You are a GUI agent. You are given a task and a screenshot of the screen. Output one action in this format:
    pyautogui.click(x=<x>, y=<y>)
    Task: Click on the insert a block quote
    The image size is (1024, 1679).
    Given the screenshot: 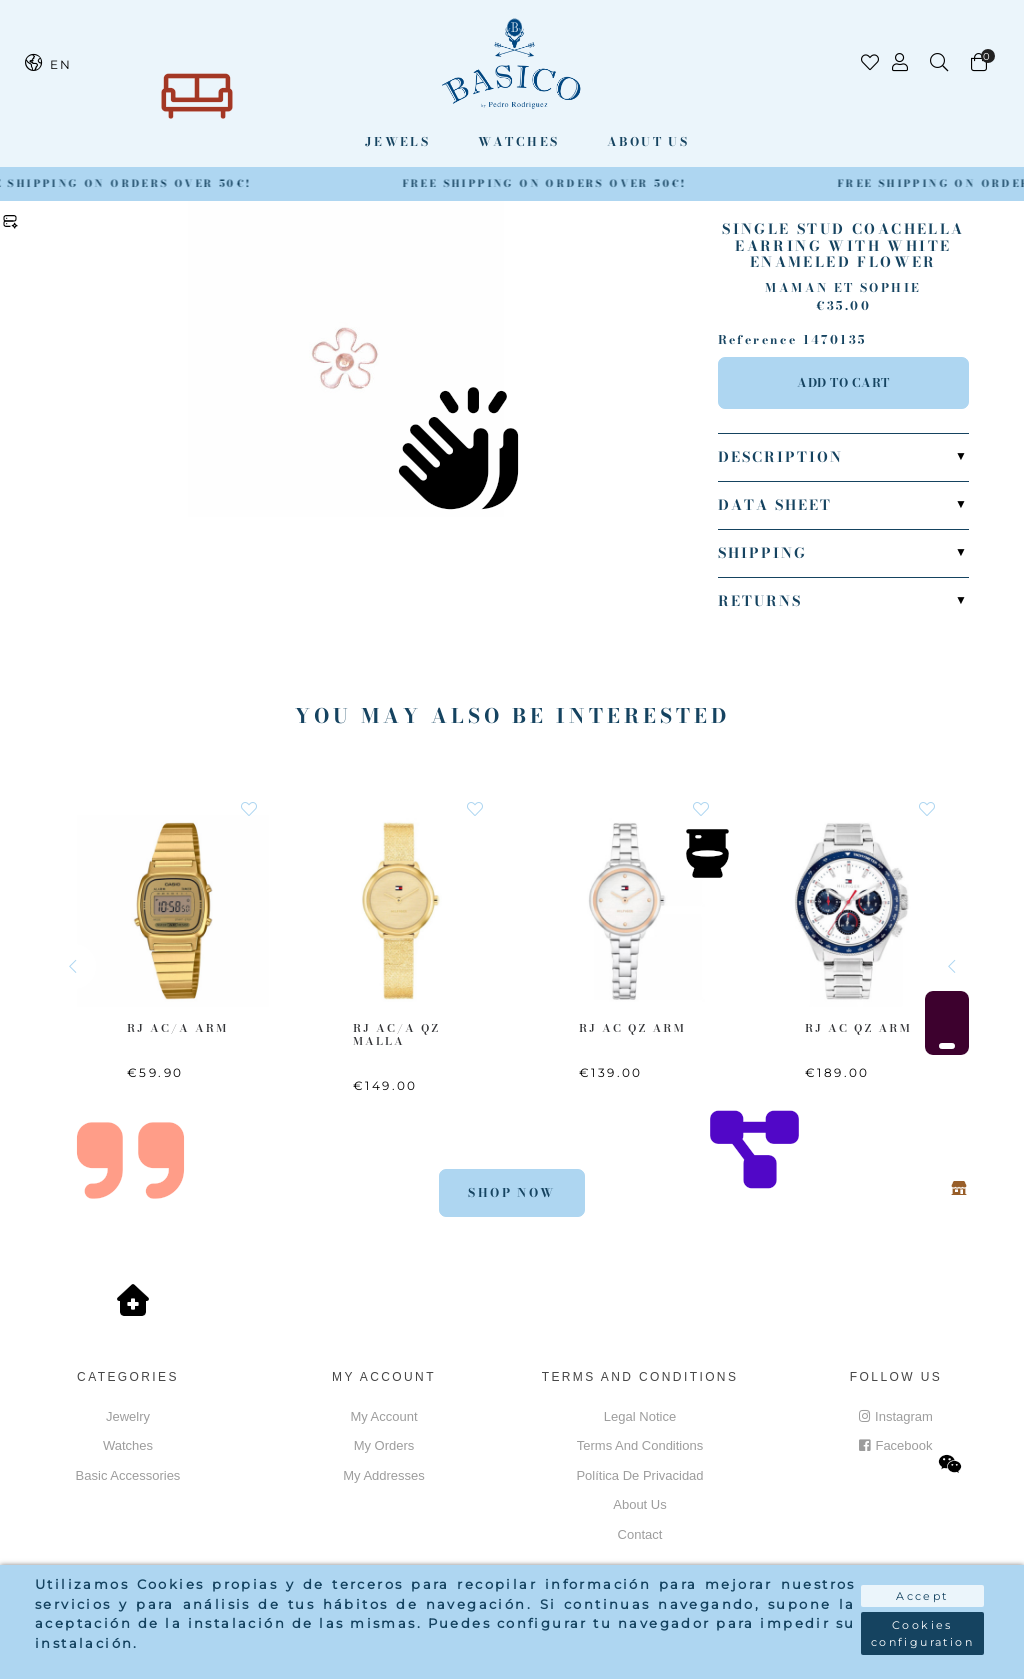 What is the action you would take?
    pyautogui.click(x=130, y=1160)
    